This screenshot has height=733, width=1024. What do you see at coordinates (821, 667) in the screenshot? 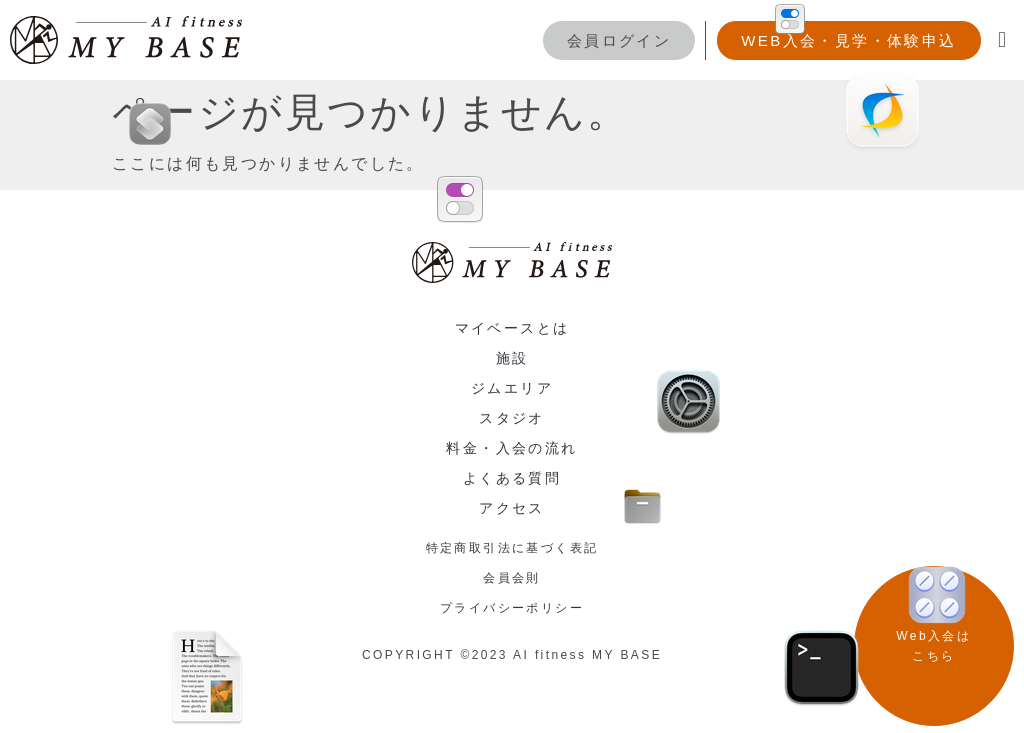
I see `open terminal app` at bounding box center [821, 667].